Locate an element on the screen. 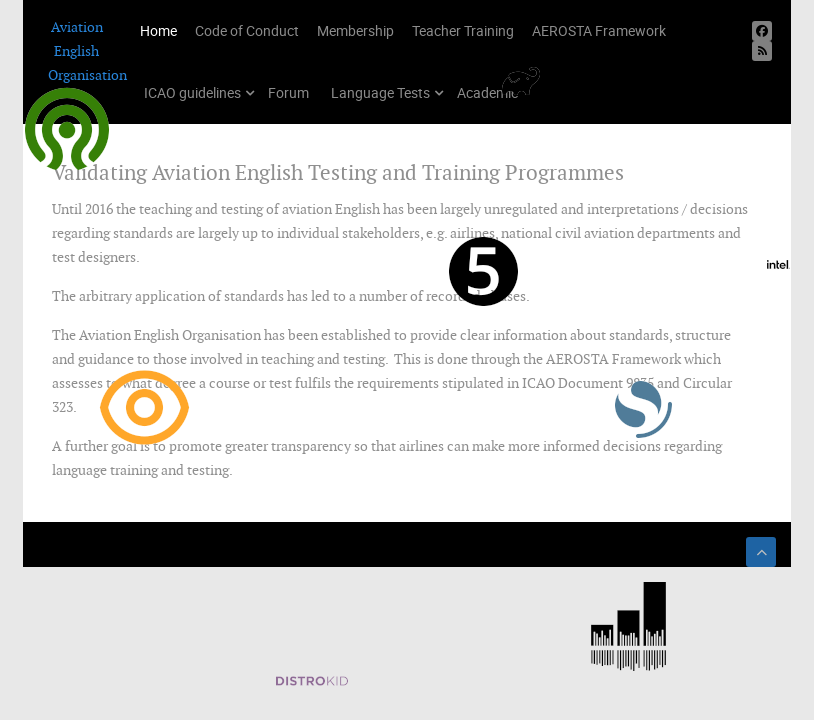  JUnit 5 testing framework logo is located at coordinates (483, 271).